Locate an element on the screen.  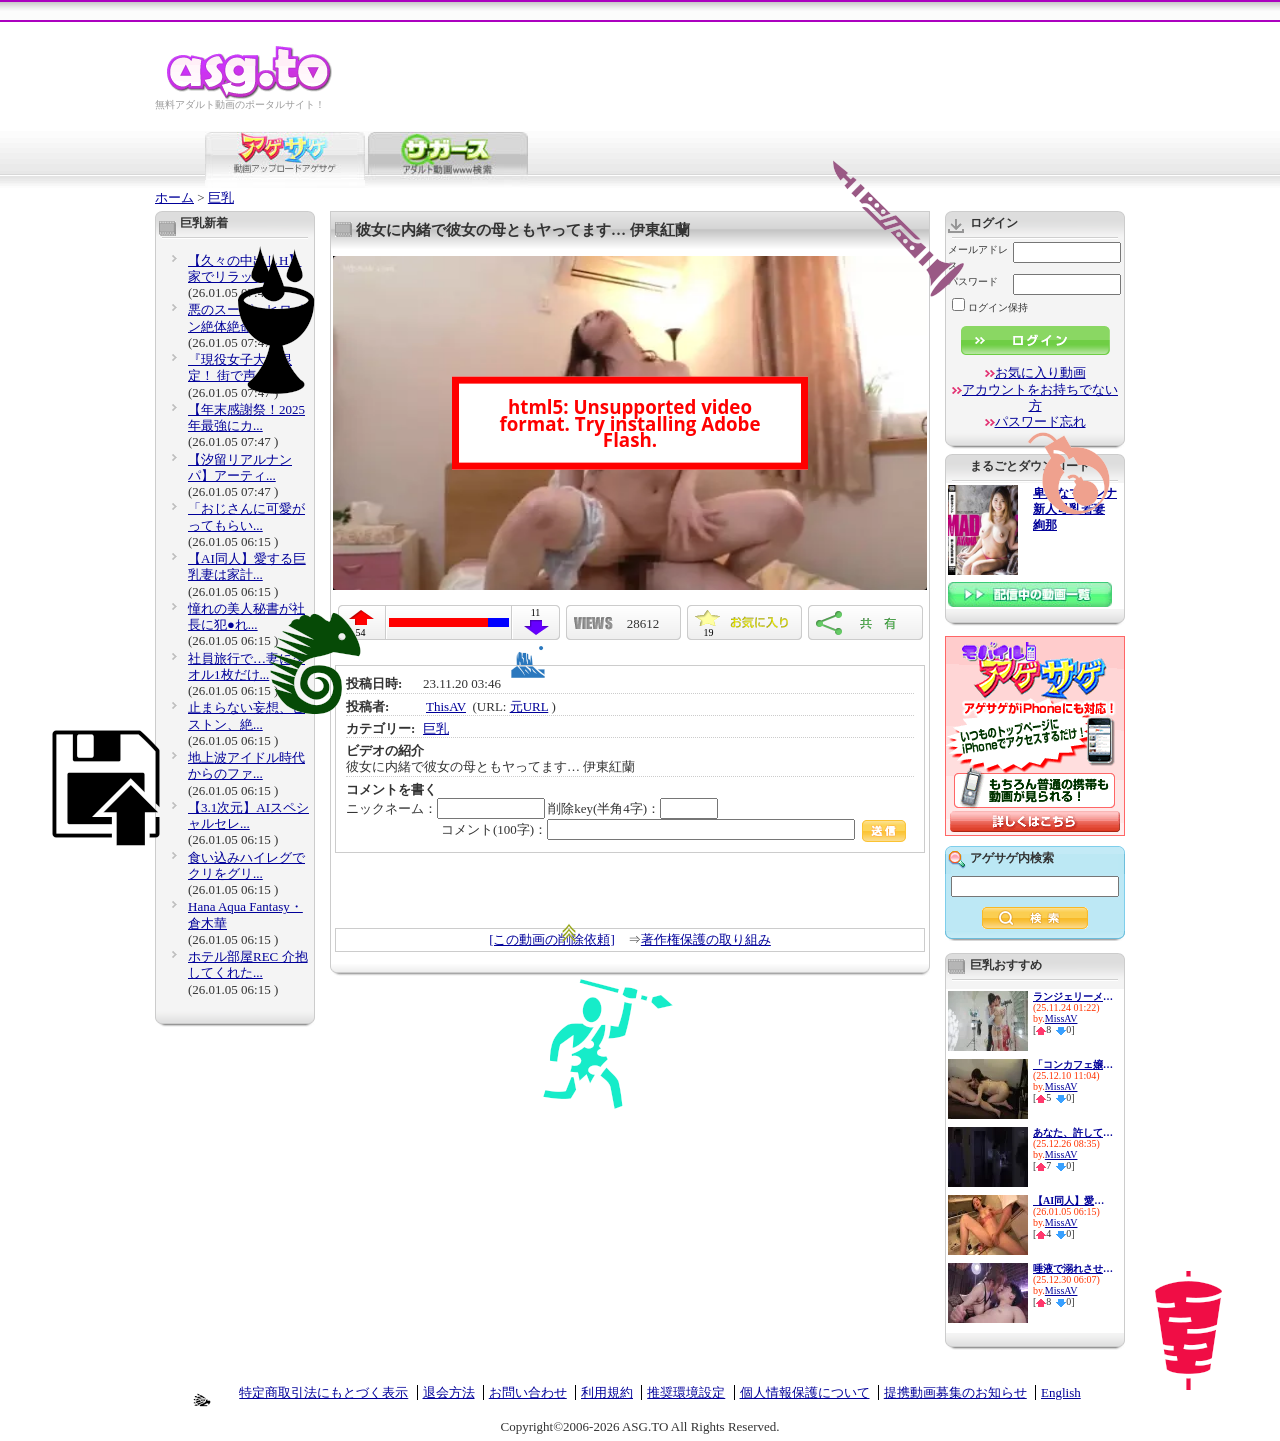
save your current progress is located at coordinates (106, 784).